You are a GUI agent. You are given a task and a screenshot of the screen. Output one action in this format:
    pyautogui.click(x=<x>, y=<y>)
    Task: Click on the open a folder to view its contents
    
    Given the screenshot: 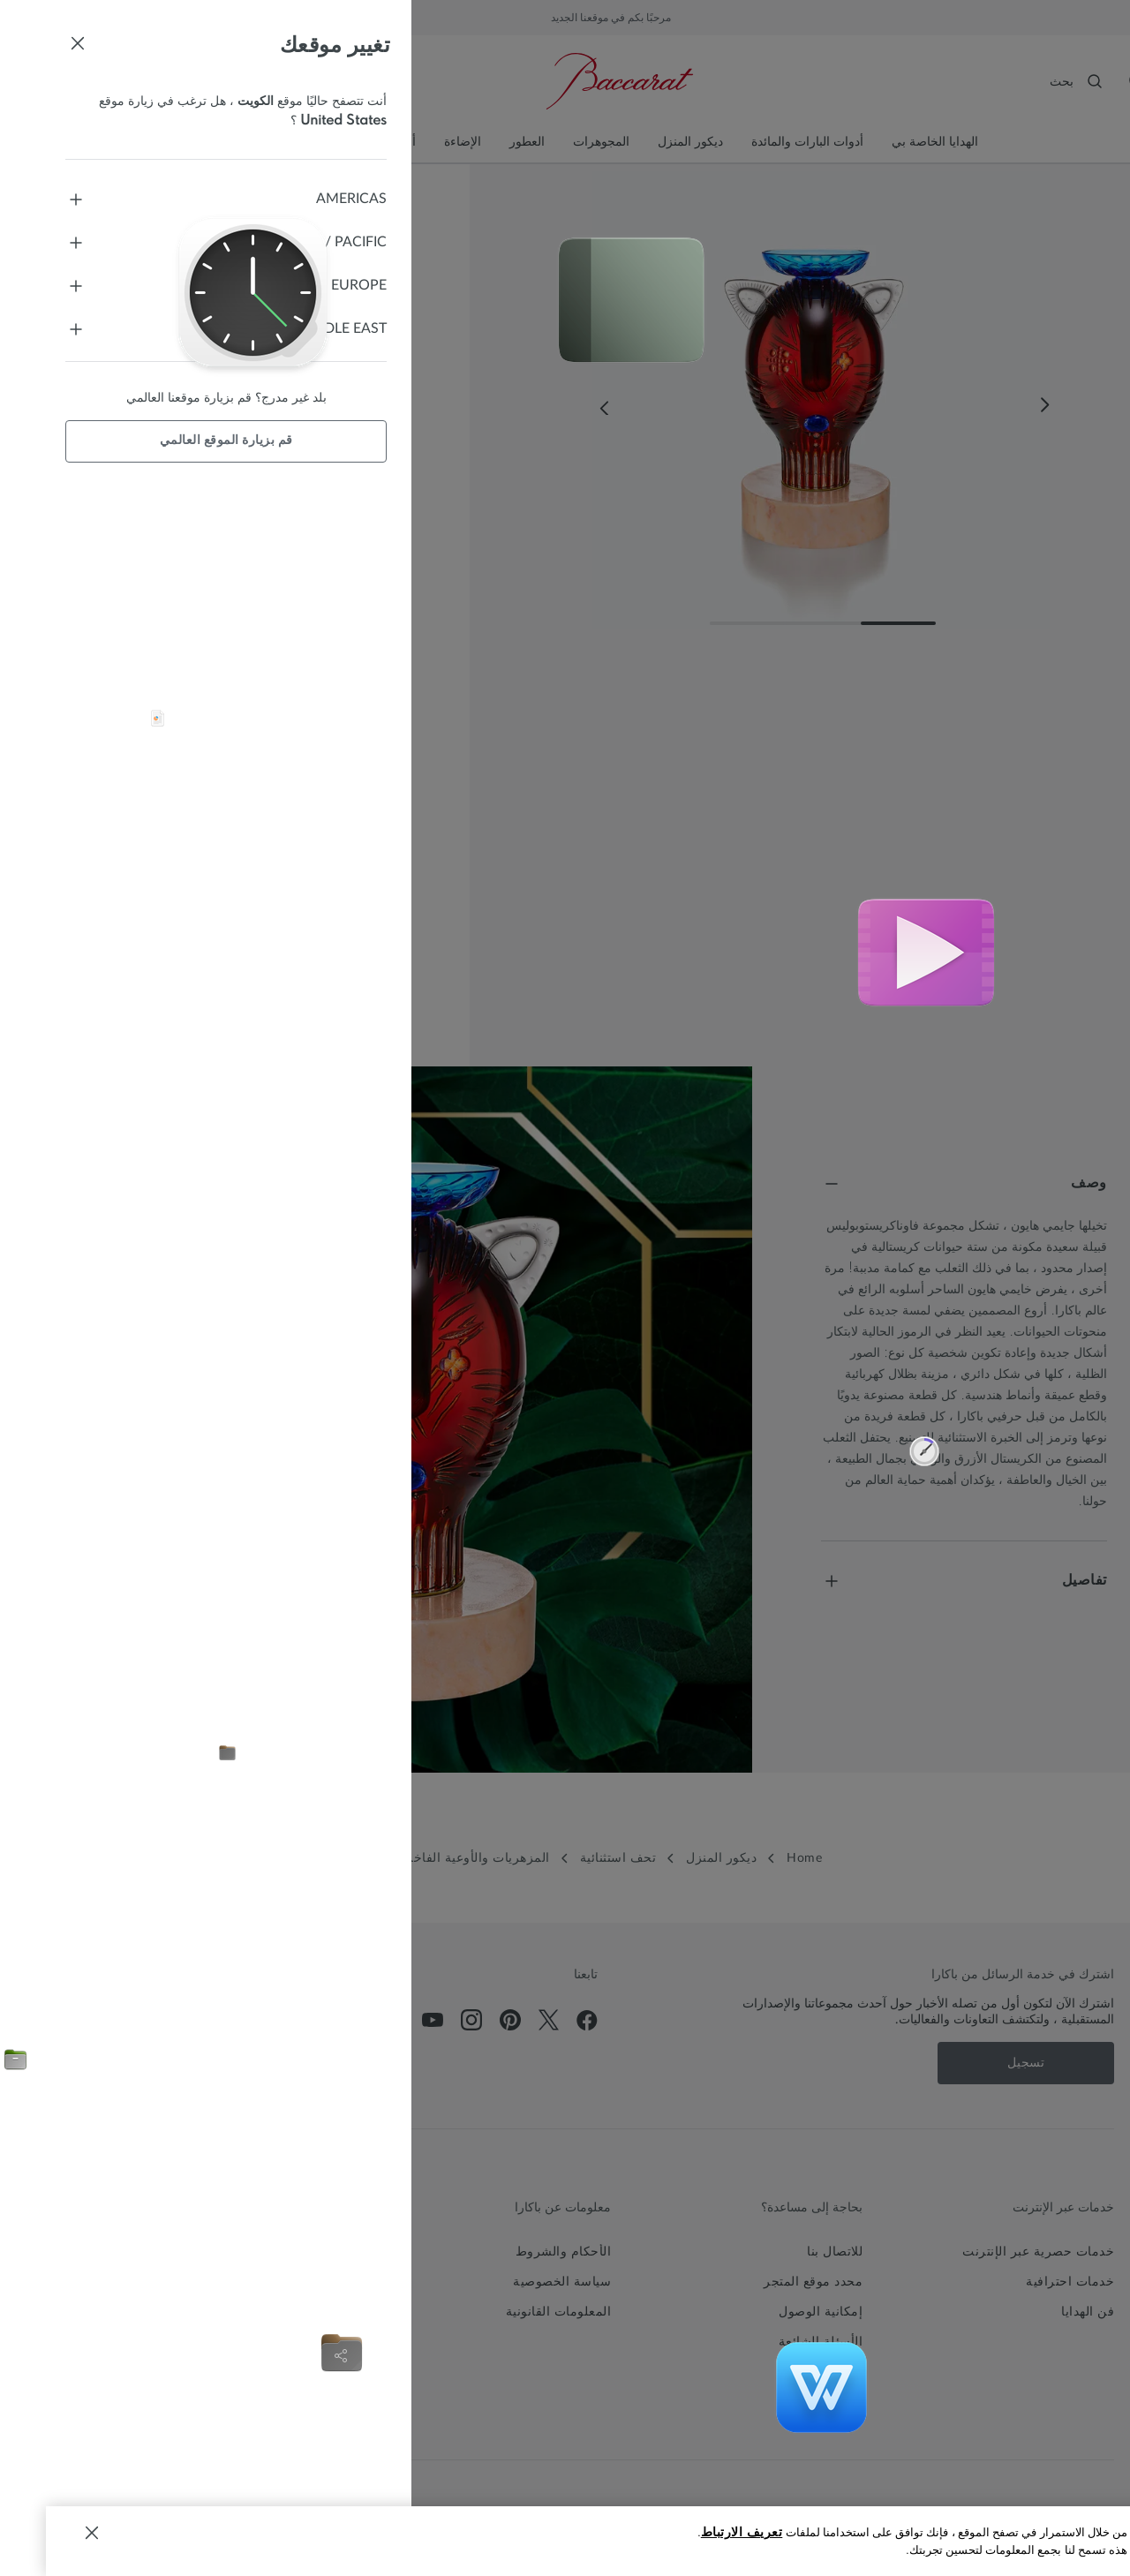 What is the action you would take?
    pyautogui.click(x=227, y=1752)
    